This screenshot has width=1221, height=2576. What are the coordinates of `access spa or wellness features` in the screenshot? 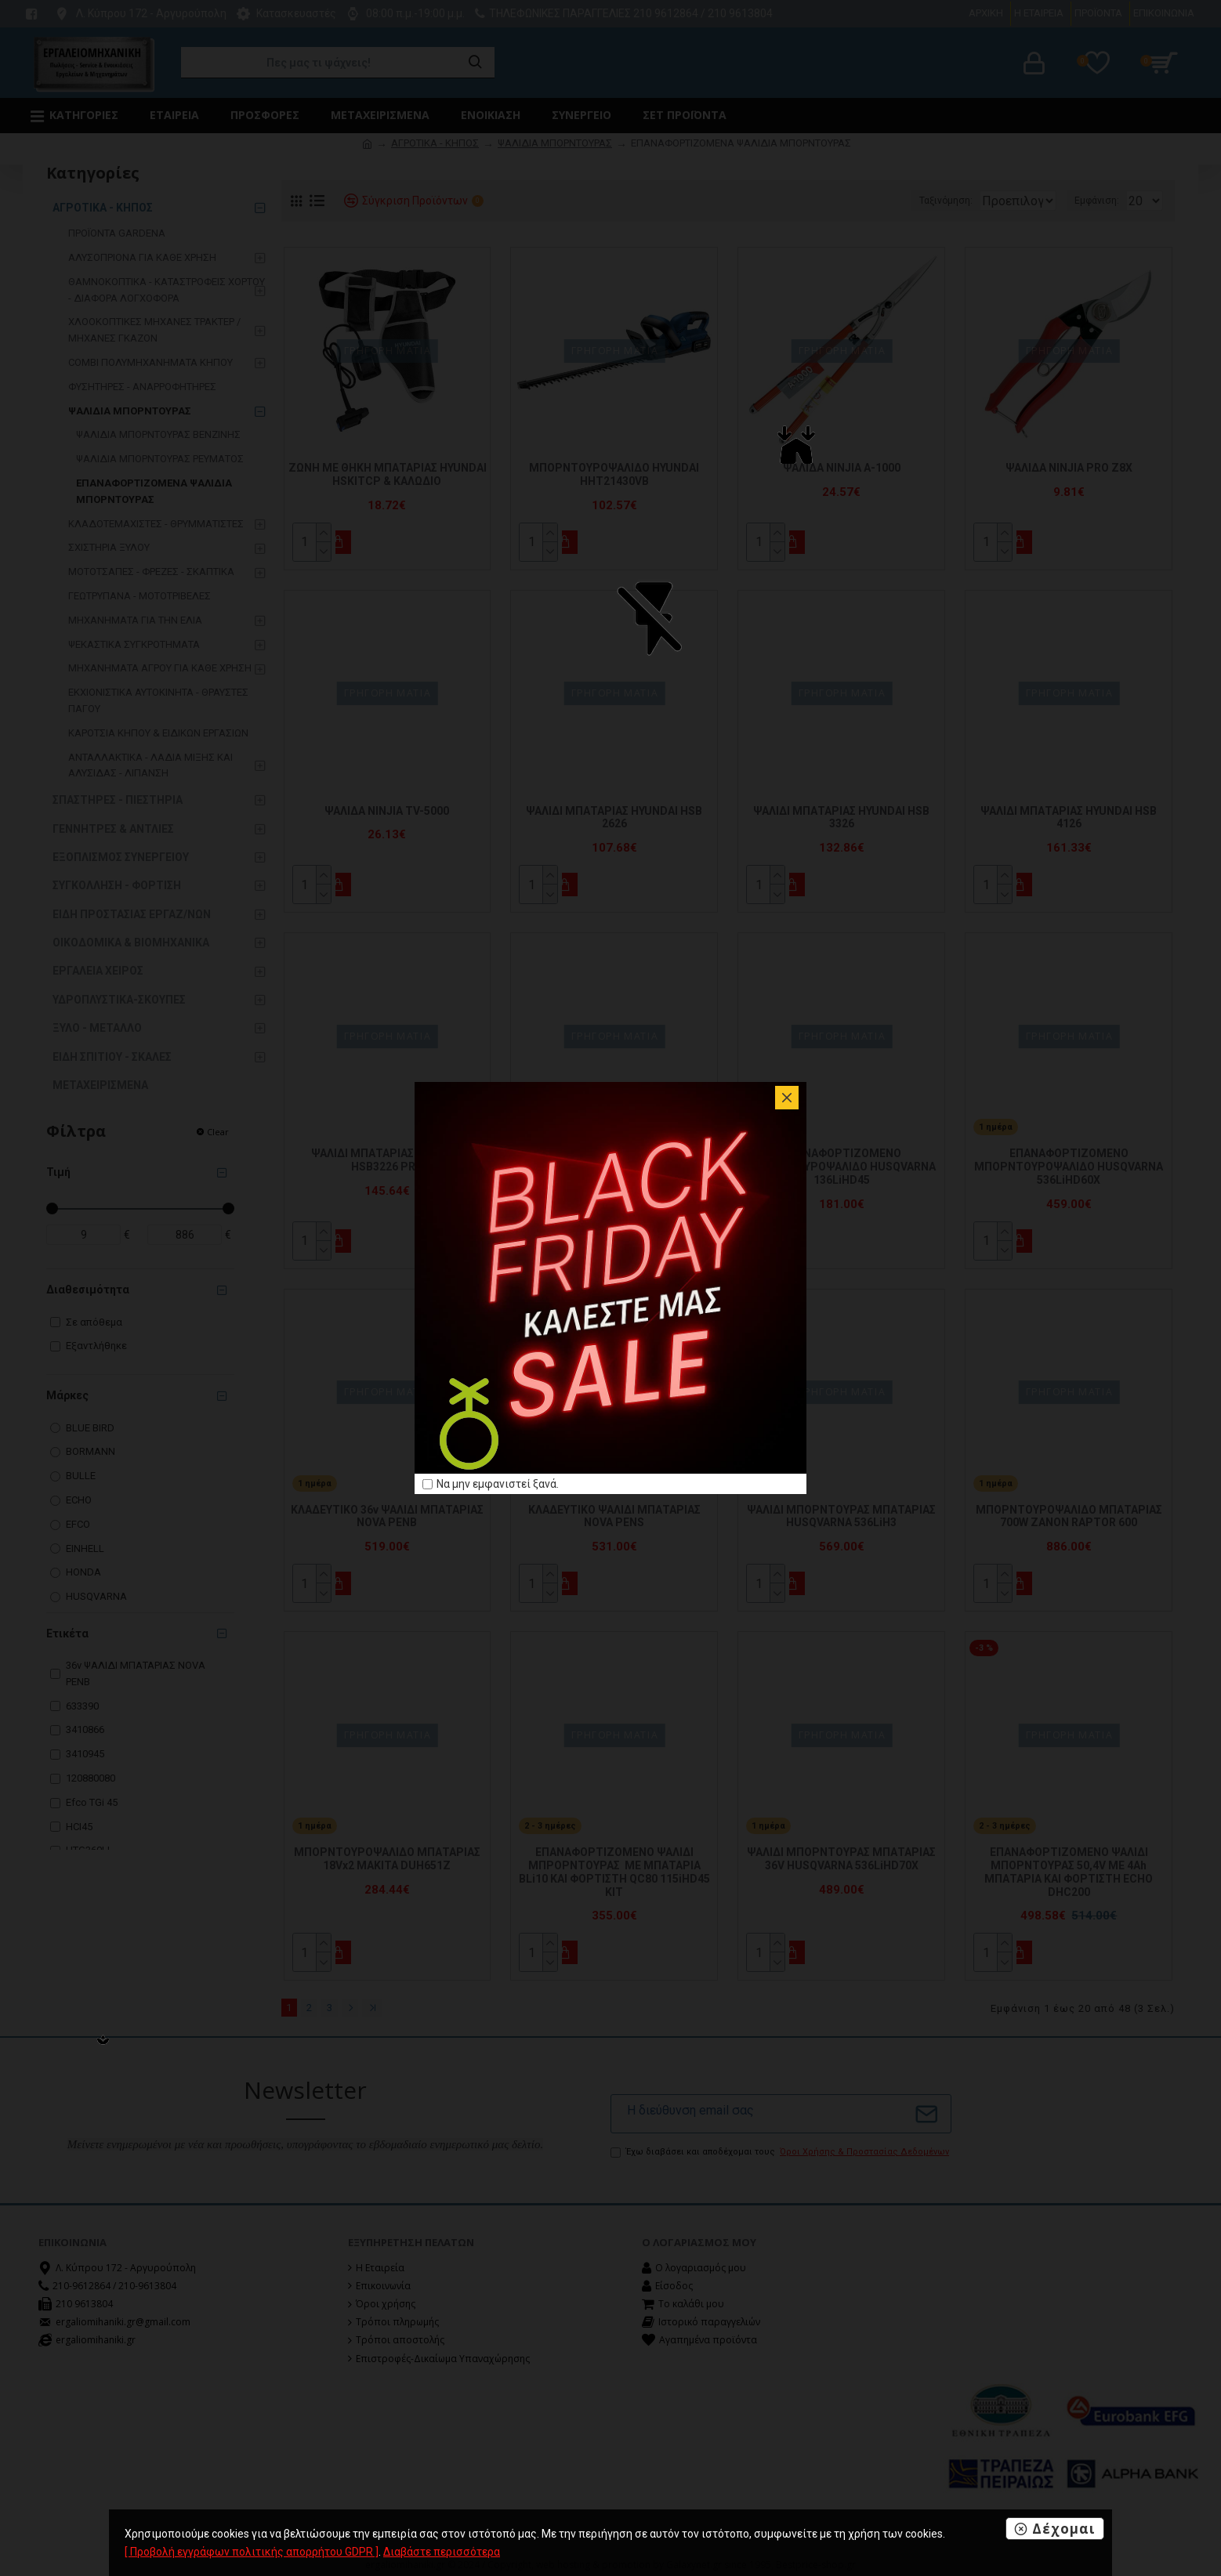 It's located at (103, 2039).